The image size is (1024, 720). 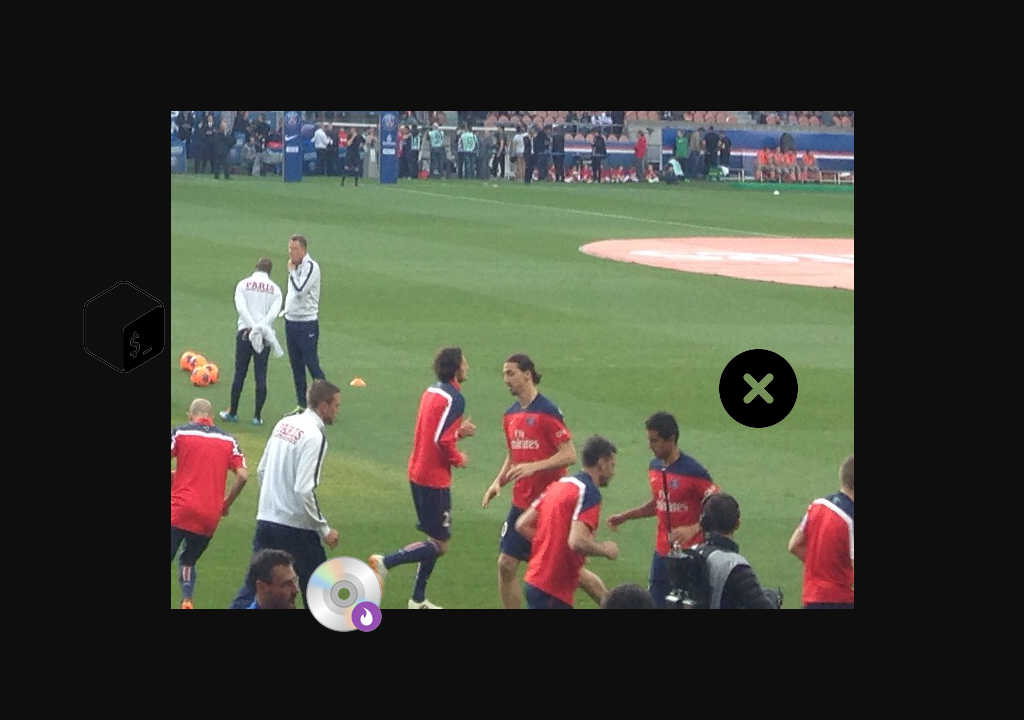 I want to click on close or dismiss a dialog, so click(x=758, y=388).